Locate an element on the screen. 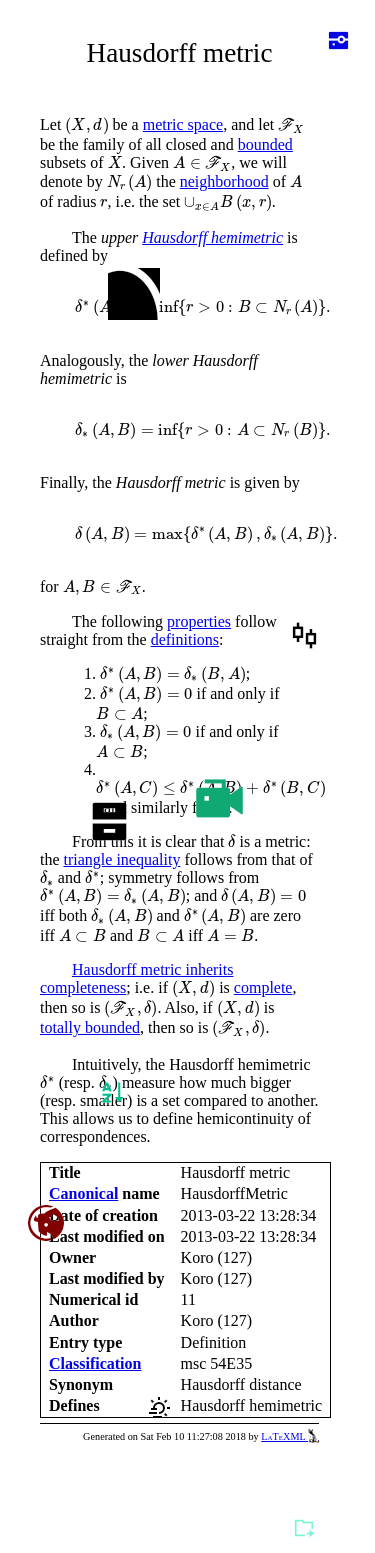 Image resolution: width=375 pixels, height=1553 pixels. open zerodha trading app is located at coordinates (134, 294).